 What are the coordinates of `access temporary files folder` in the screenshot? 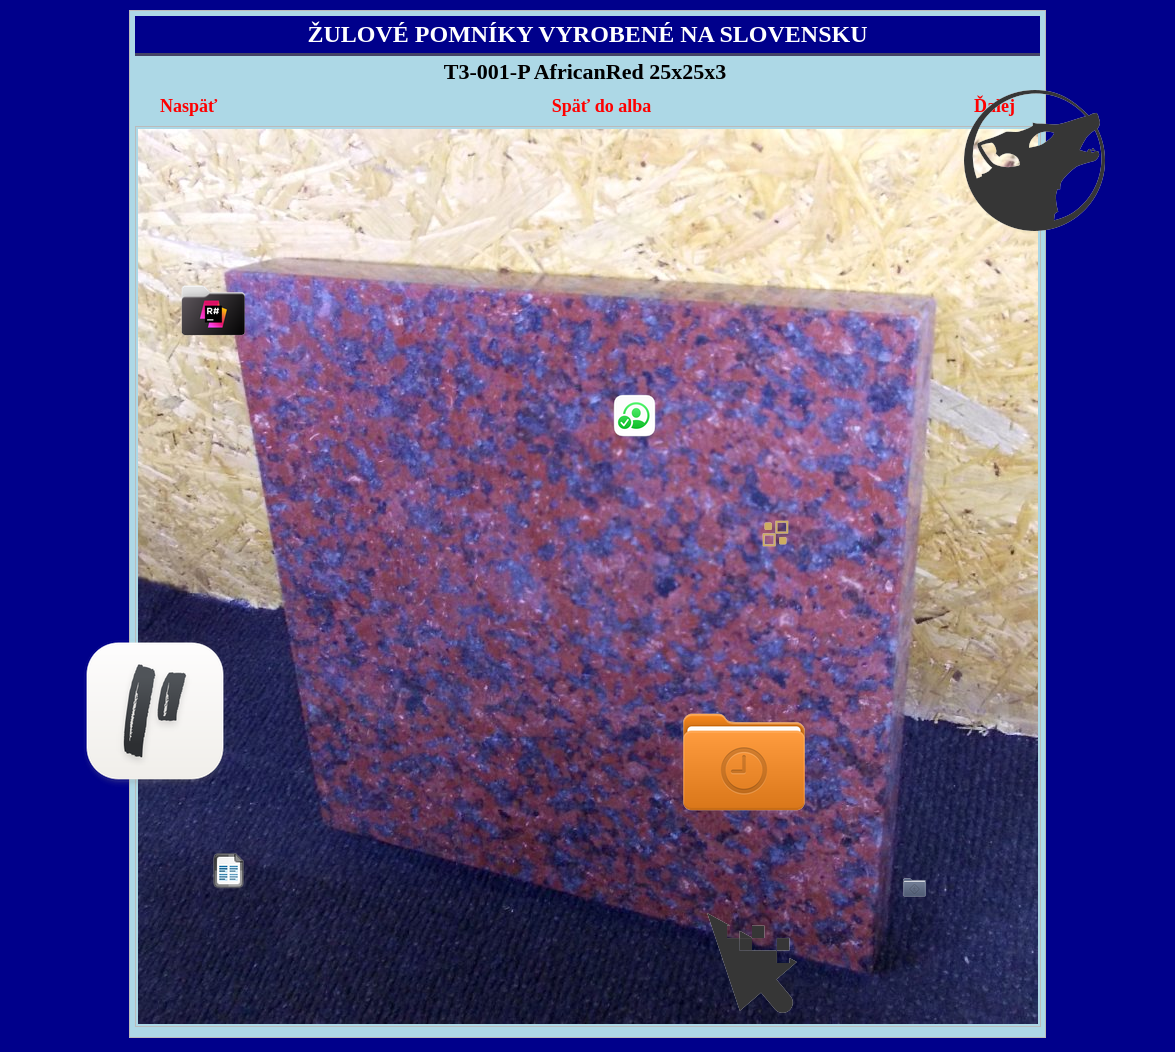 It's located at (744, 762).